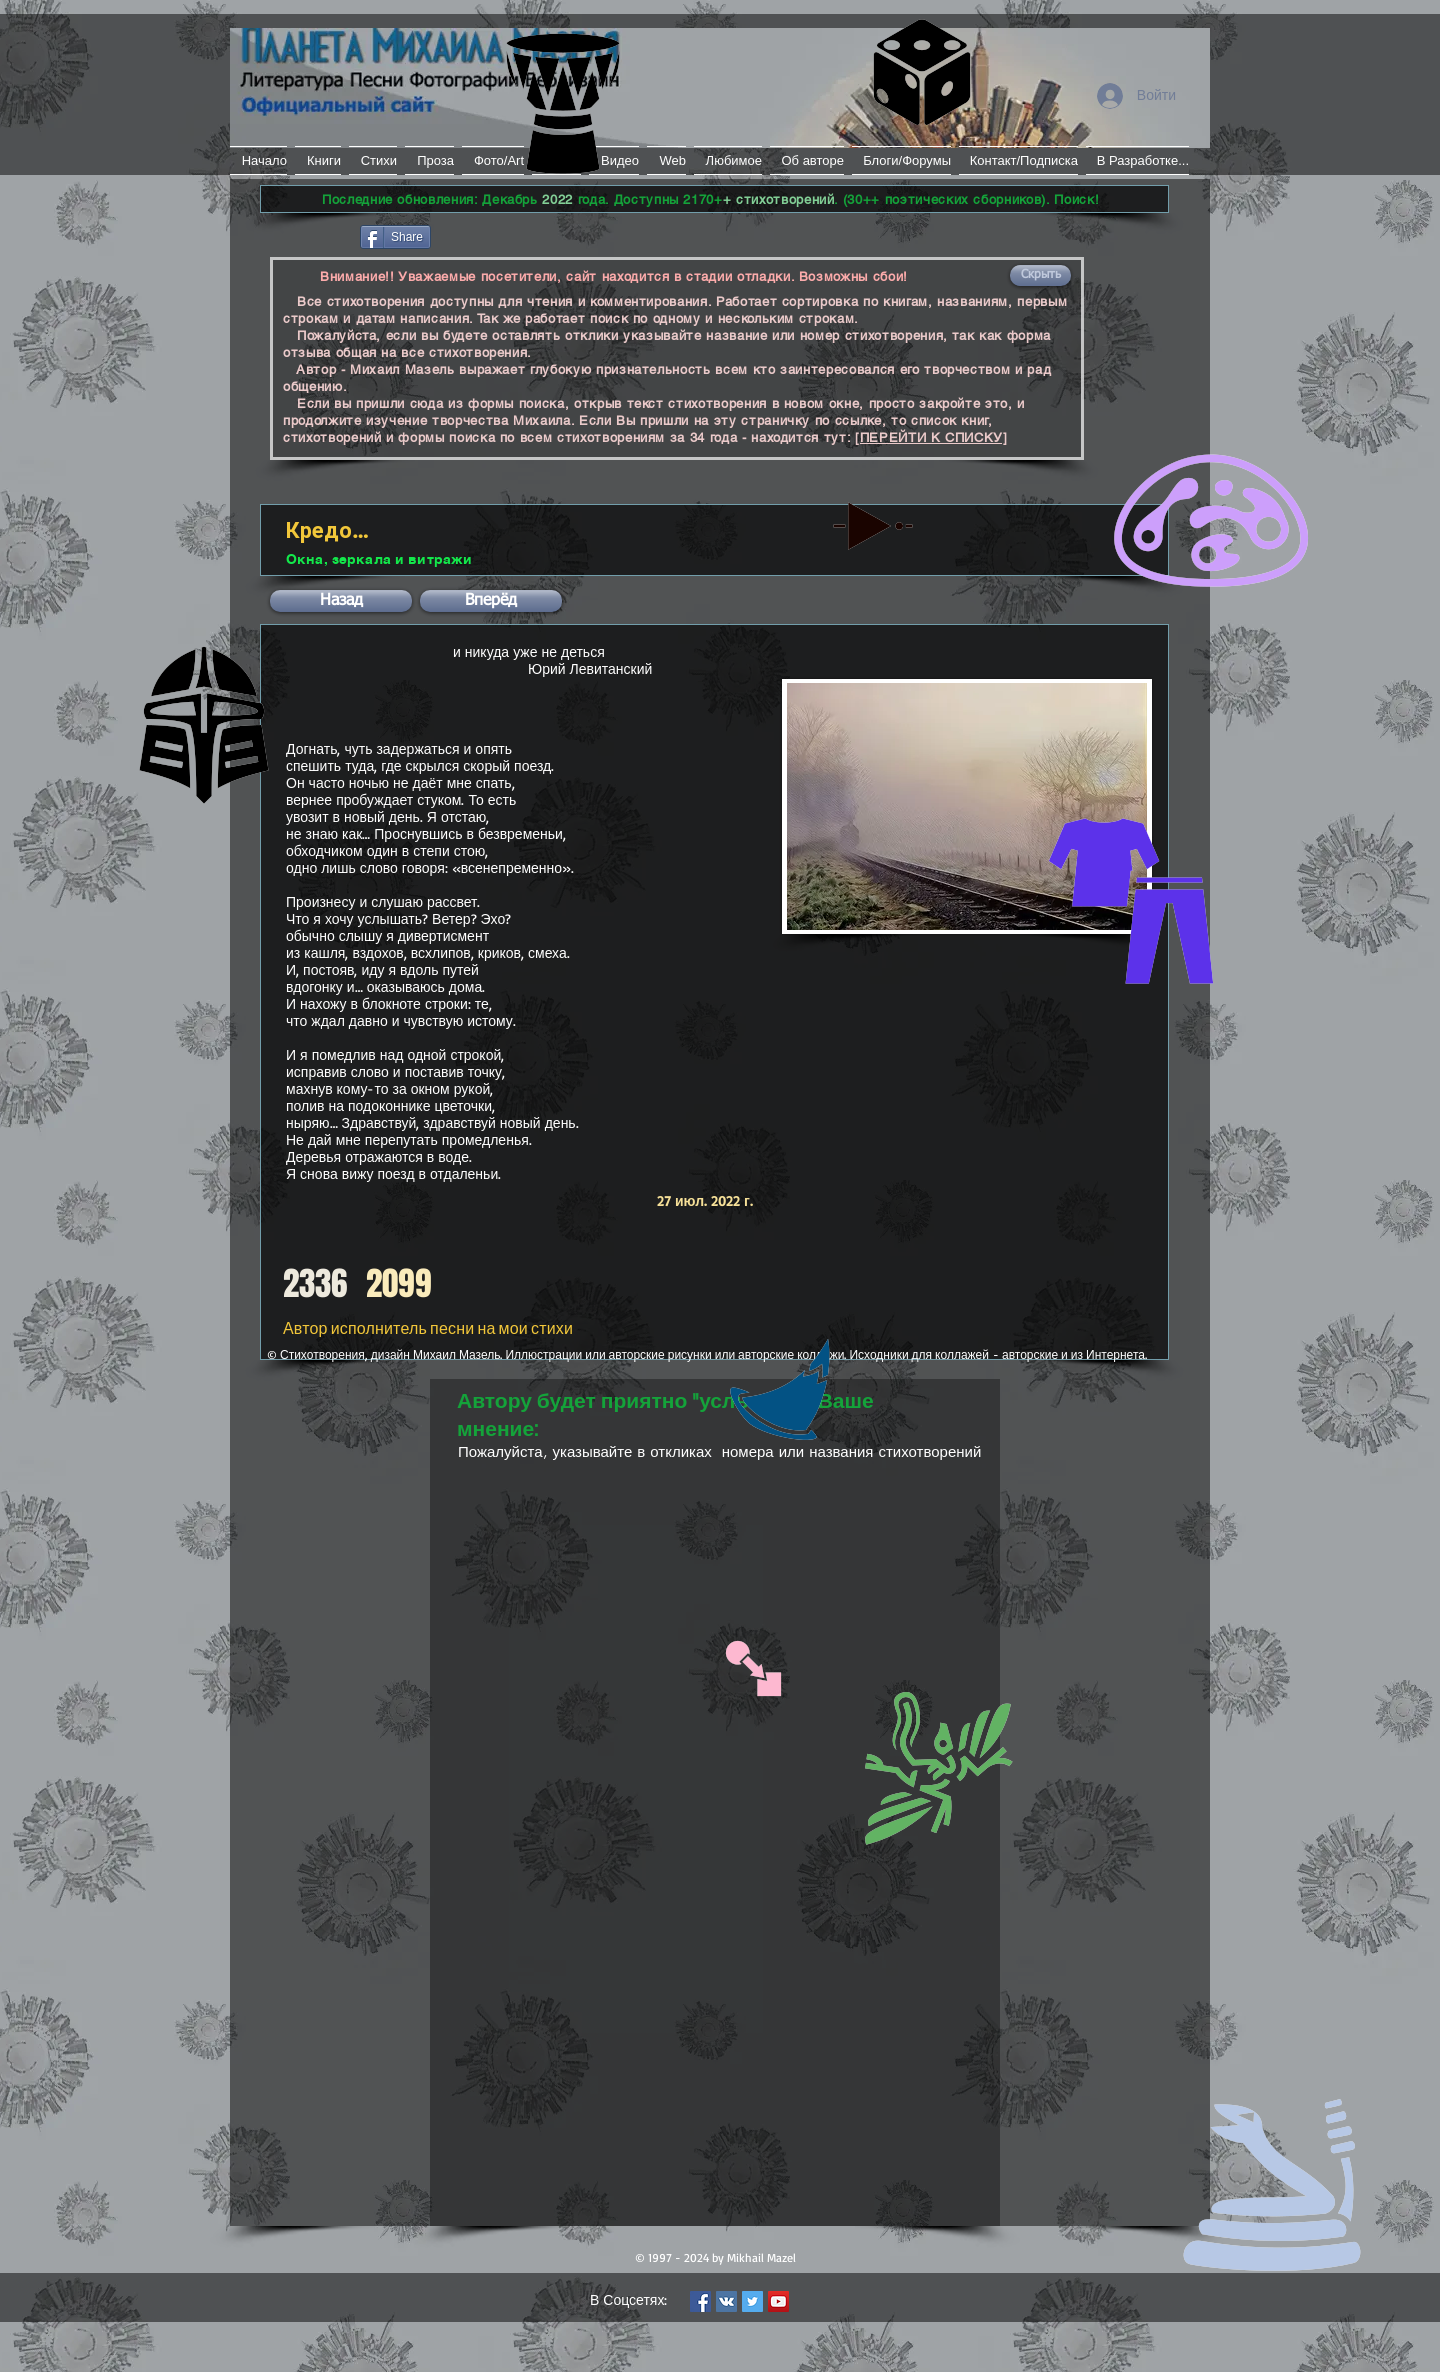 The height and width of the screenshot is (2372, 1440). I want to click on transform or convert an object, so click(753, 1668).